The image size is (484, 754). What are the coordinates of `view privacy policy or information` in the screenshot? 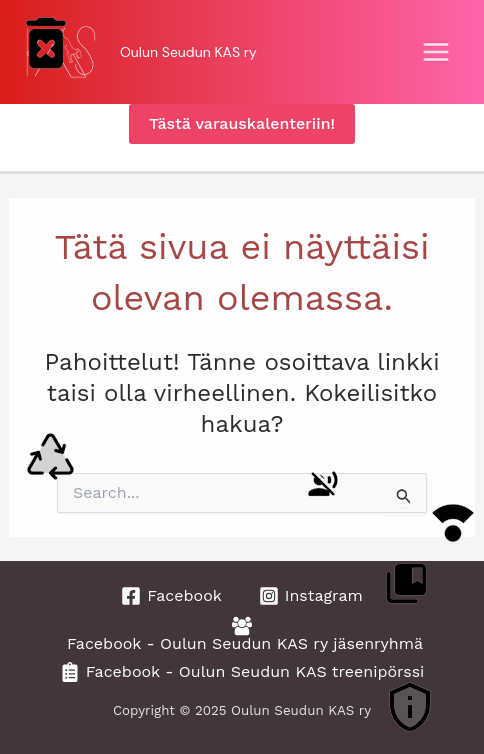 It's located at (410, 707).